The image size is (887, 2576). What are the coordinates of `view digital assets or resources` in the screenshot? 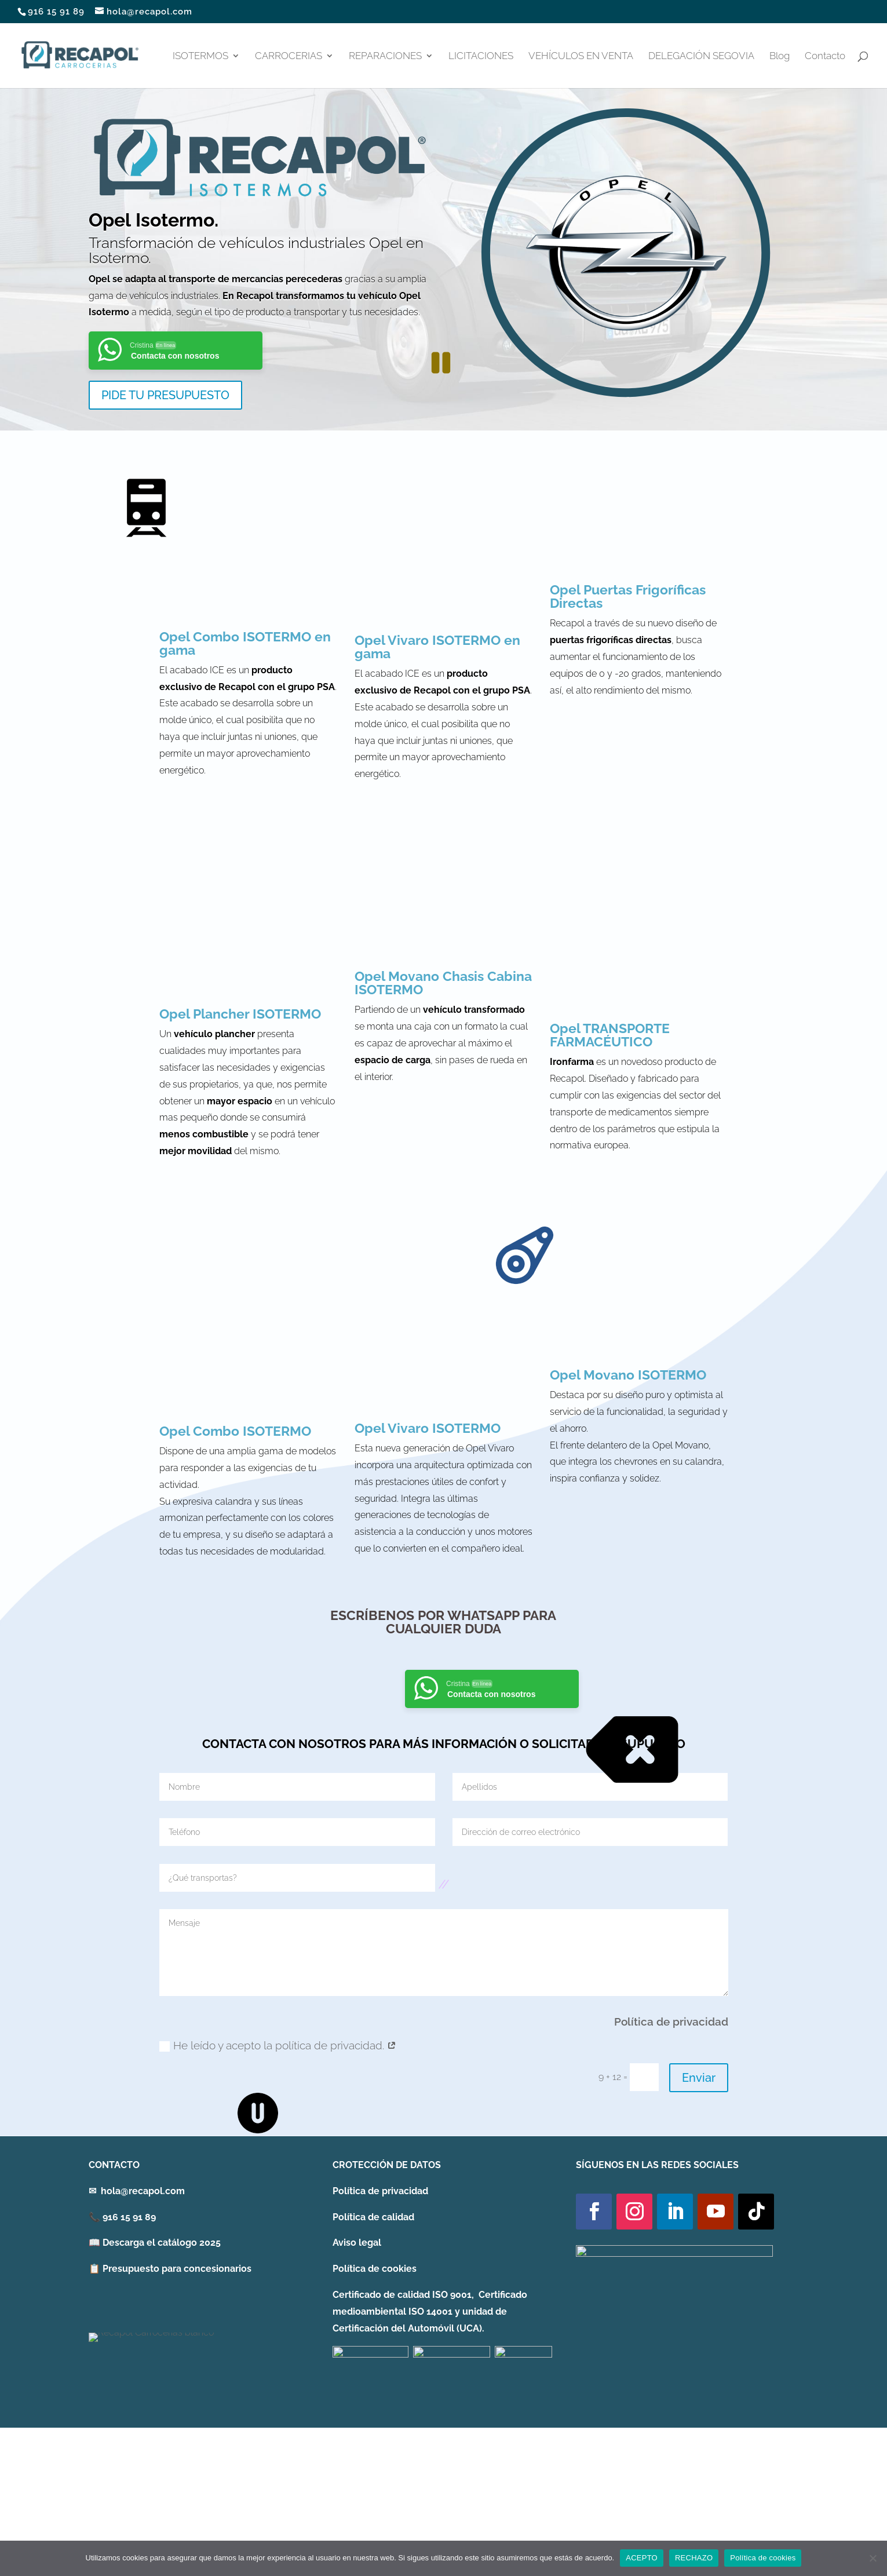 It's located at (524, 1255).